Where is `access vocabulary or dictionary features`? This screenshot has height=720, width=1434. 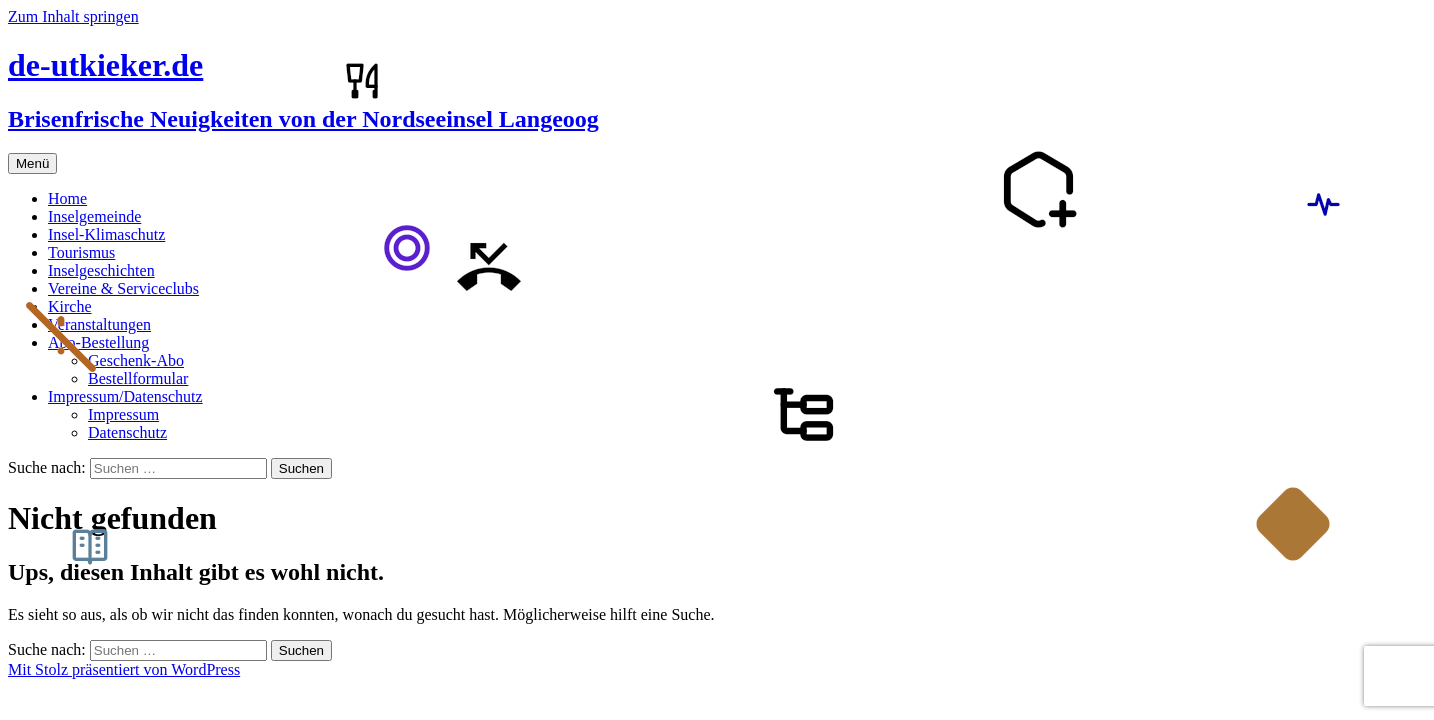
access vocabulary or dictionary features is located at coordinates (90, 547).